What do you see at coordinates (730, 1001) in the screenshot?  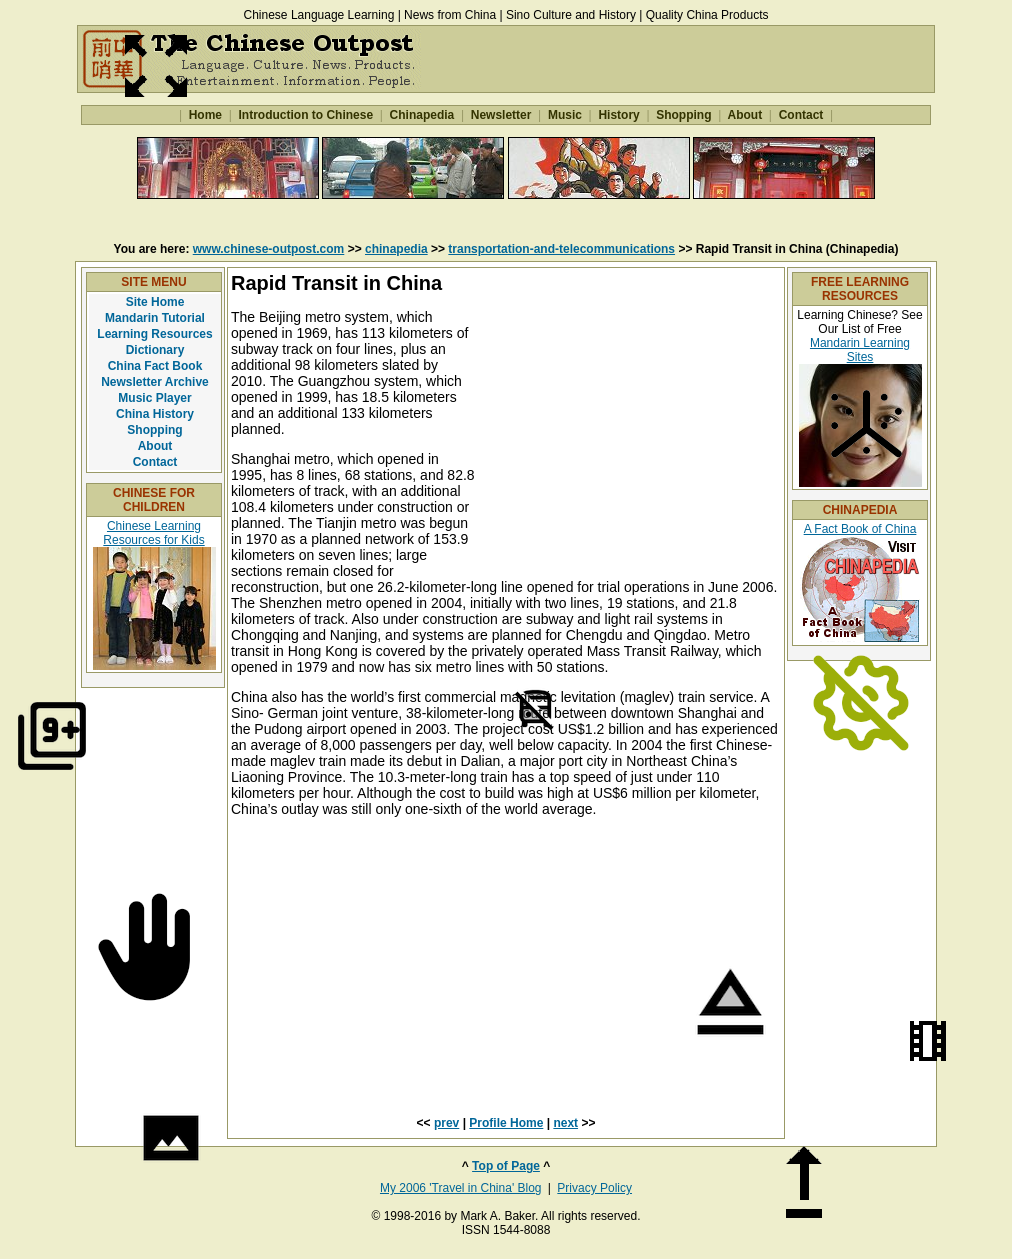 I see `eject removable media or disc` at bounding box center [730, 1001].